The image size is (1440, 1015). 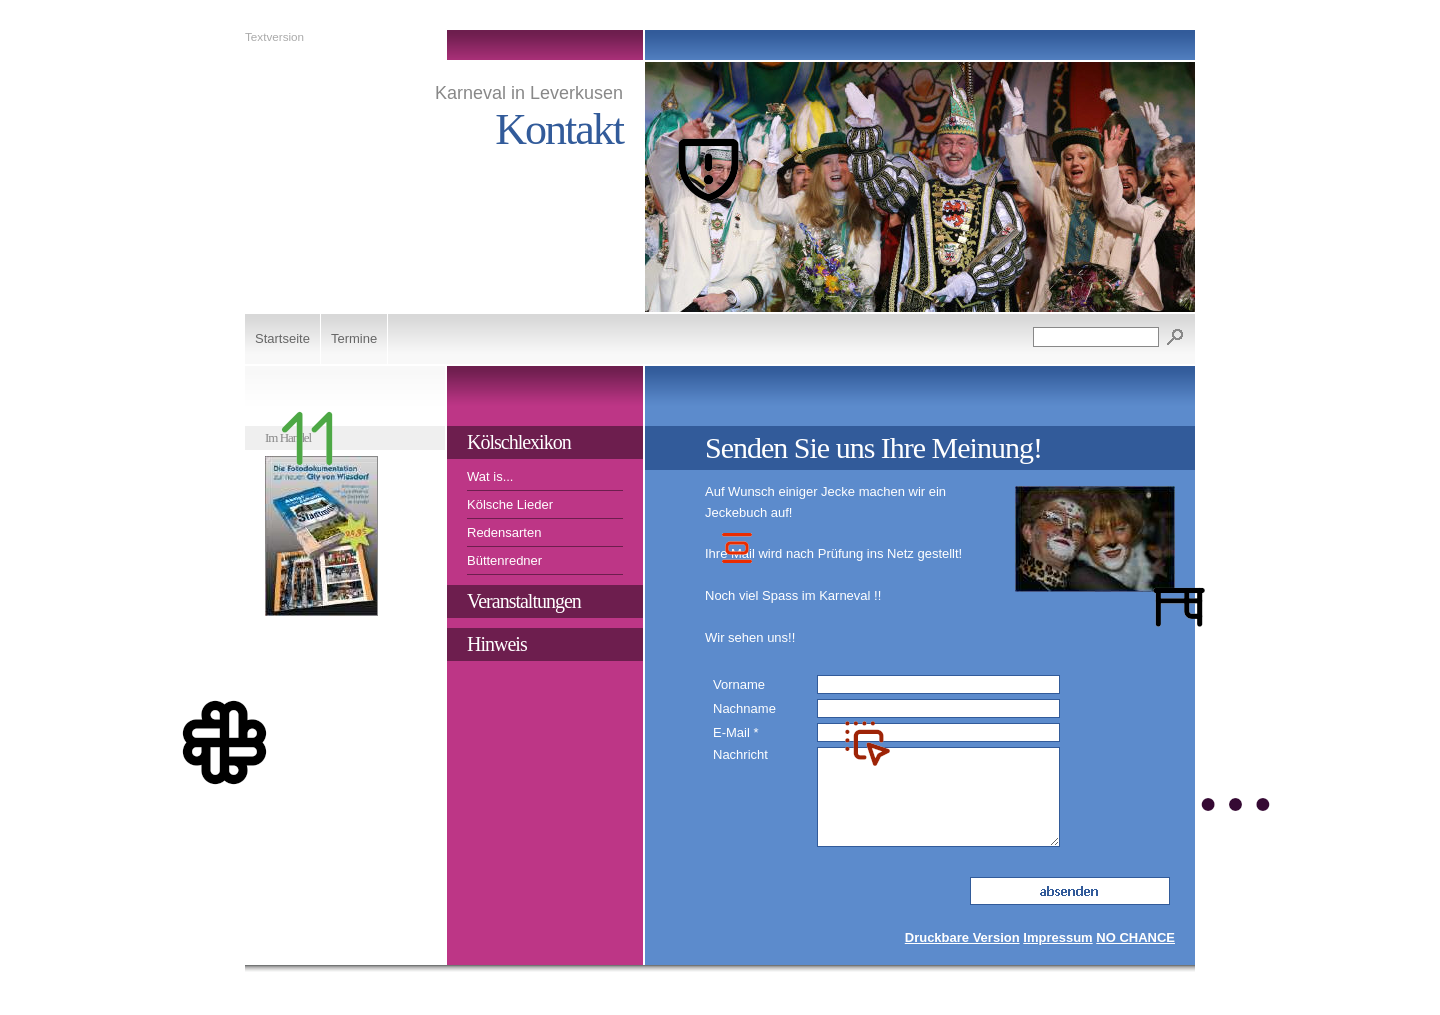 I want to click on access workspace or desk booking, so click(x=1179, y=606).